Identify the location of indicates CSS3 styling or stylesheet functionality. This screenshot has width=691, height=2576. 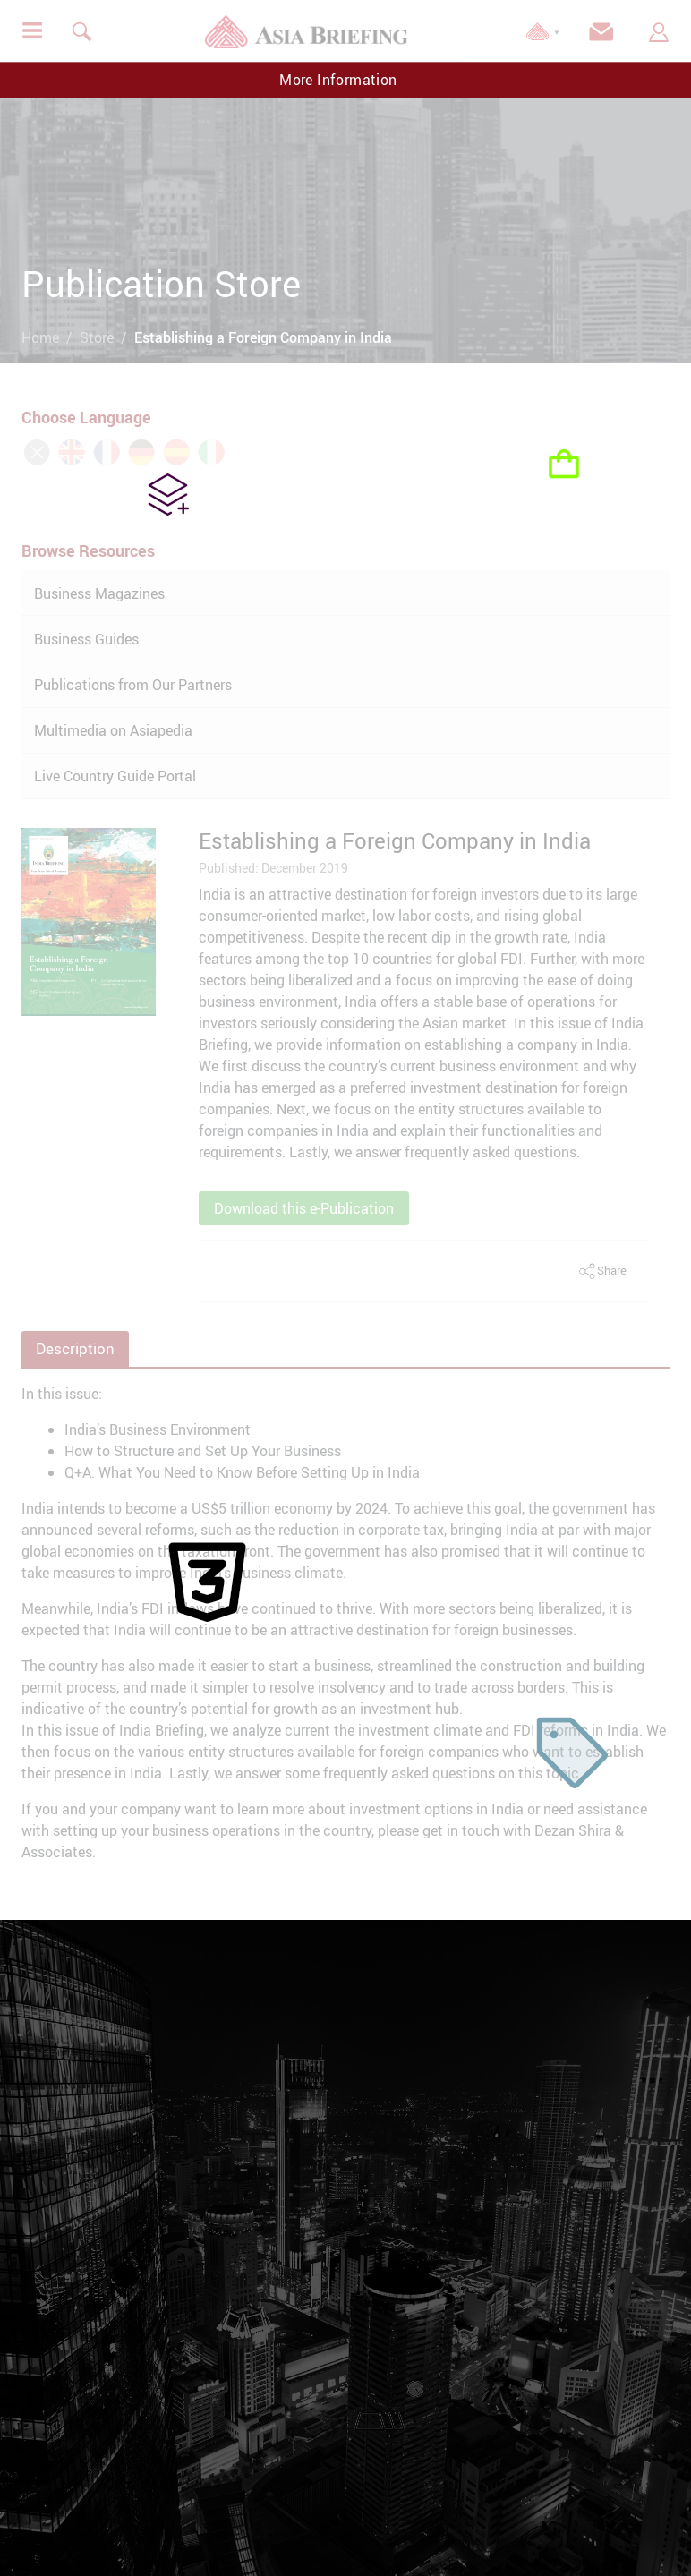
(207, 1581).